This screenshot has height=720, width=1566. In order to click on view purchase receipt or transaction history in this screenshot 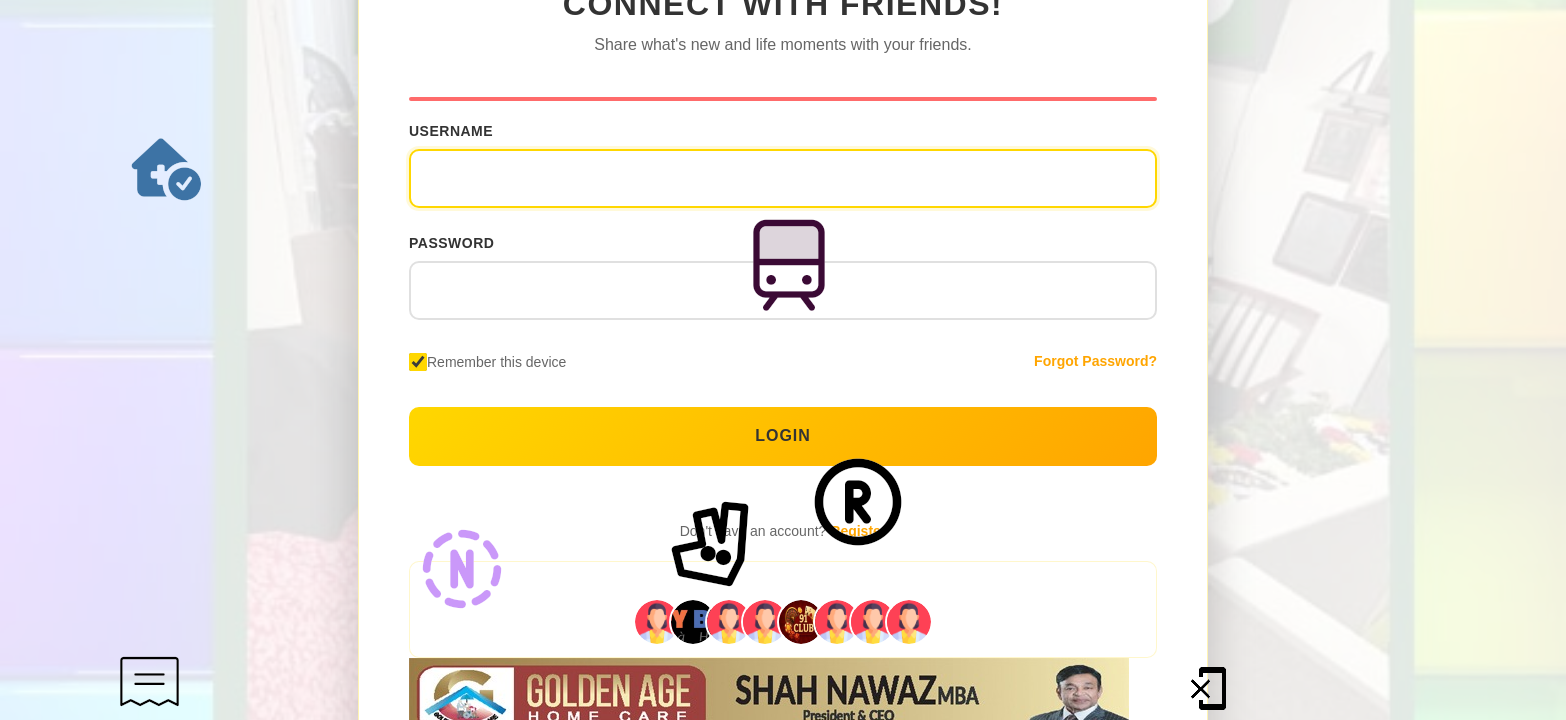, I will do `click(149, 681)`.